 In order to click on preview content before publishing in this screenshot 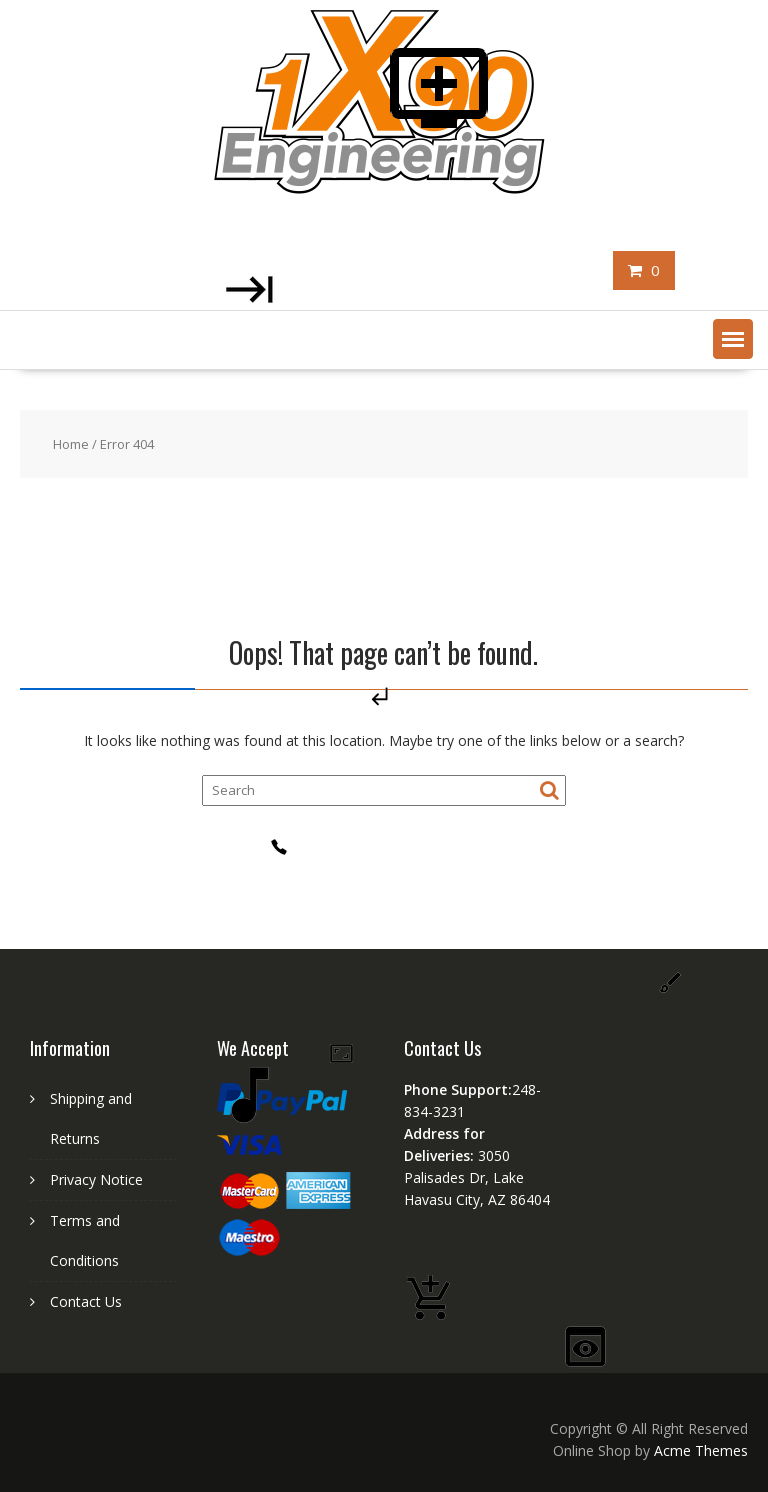, I will do `click(585, 1346)`.